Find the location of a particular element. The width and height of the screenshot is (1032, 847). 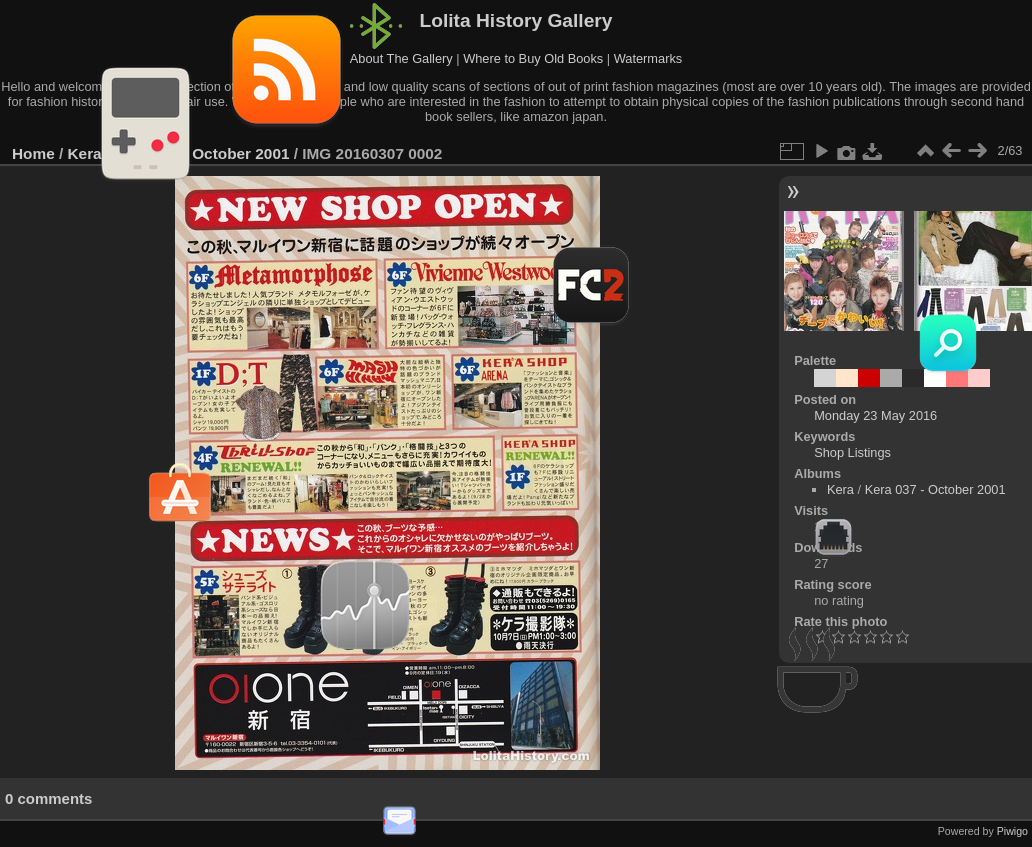

open the game store or gaming app is located at coordinates (145, 123).